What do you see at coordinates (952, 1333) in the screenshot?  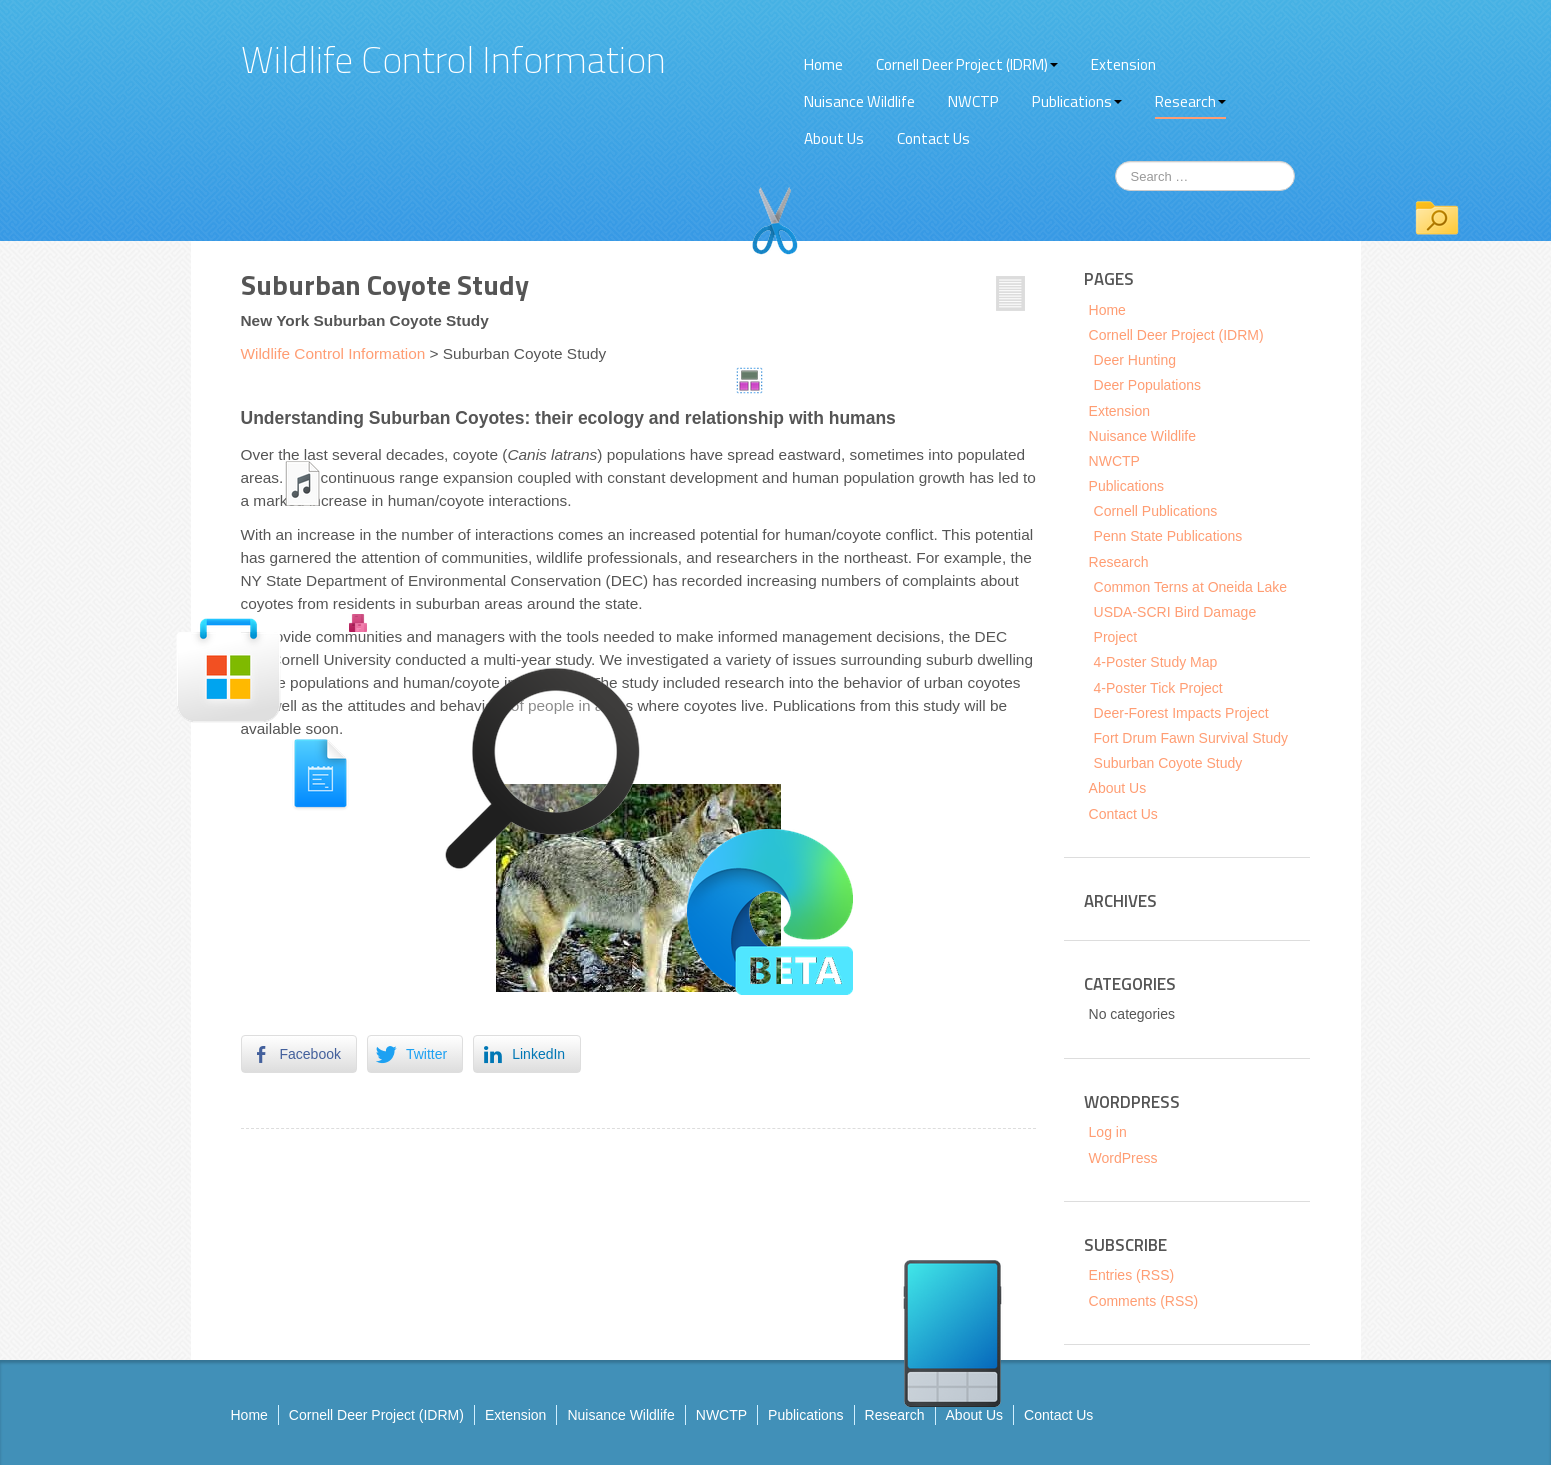 I see `access mobile device settings` at bounding box center [952, 1333].